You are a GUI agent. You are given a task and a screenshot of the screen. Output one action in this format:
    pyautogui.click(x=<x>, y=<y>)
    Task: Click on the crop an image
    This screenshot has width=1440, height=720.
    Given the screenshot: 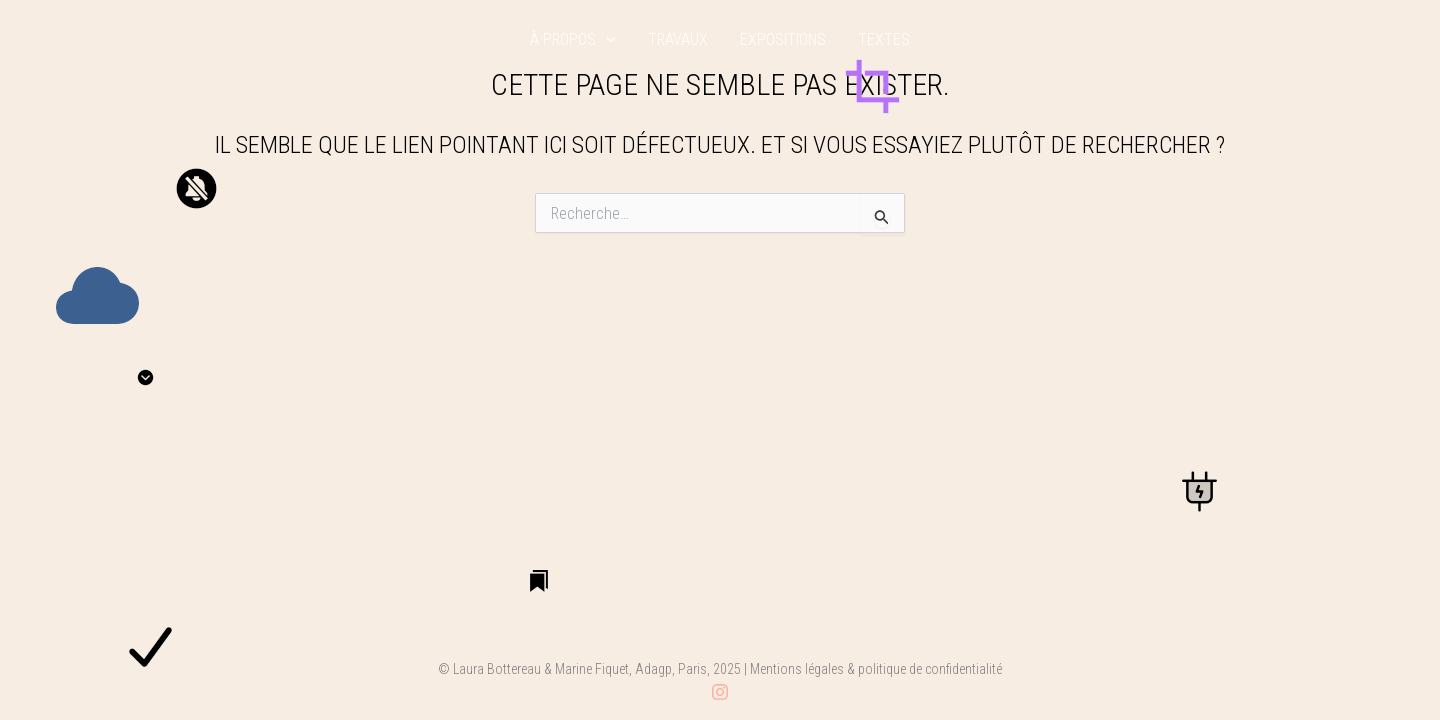 What is the action you would take?
    pyautogui.click(x=872, y=86)
    